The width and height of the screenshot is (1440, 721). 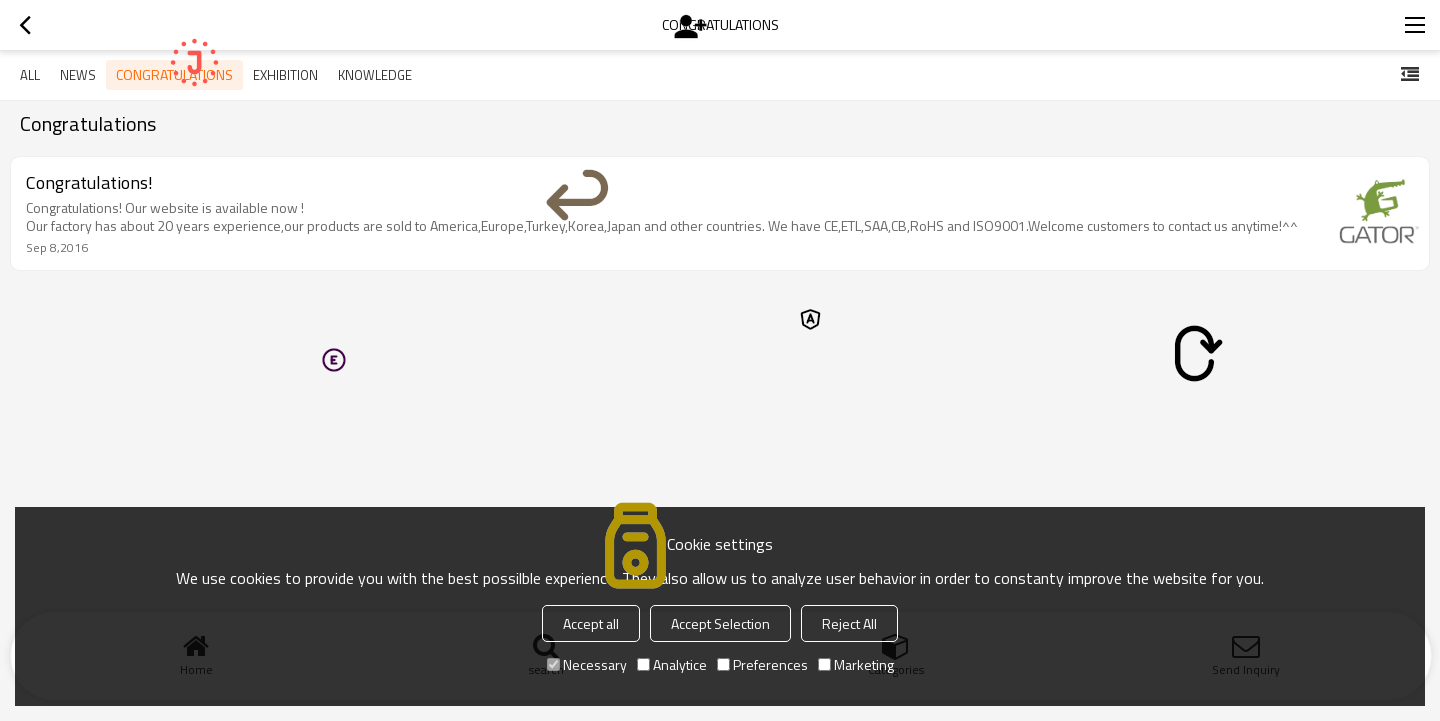 I want to click on view dairy or milk products, so click(x=635, y=545).